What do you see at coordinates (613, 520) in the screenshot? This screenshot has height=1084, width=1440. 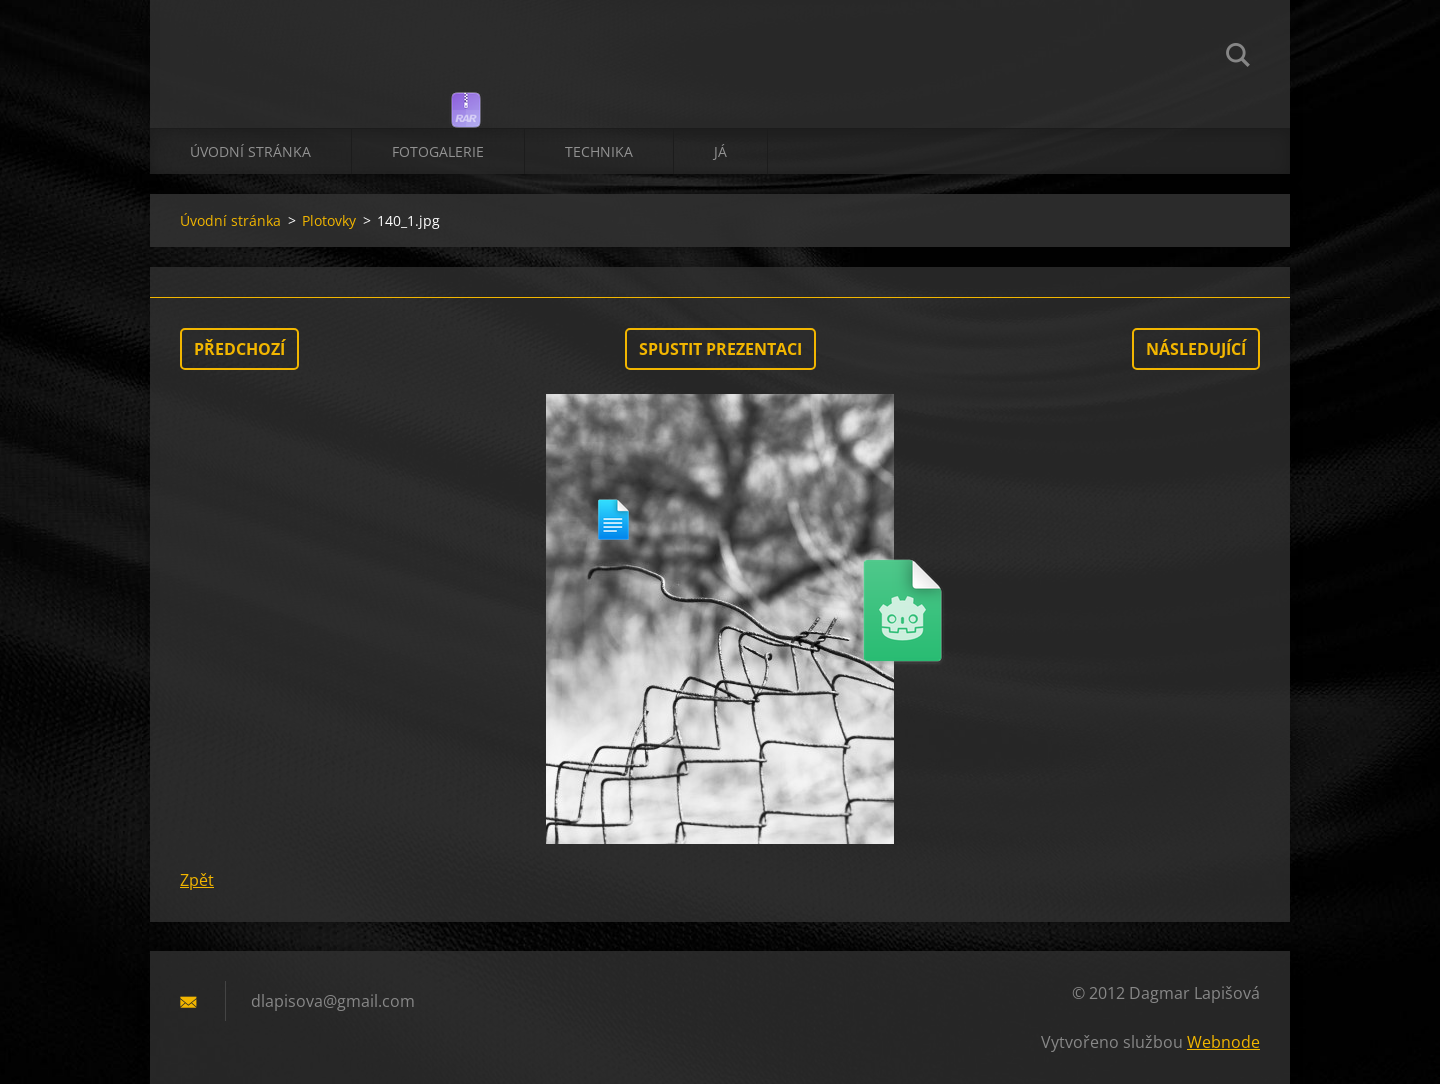 I see `open a text document or word processing file` at bounding box center [613, 520].